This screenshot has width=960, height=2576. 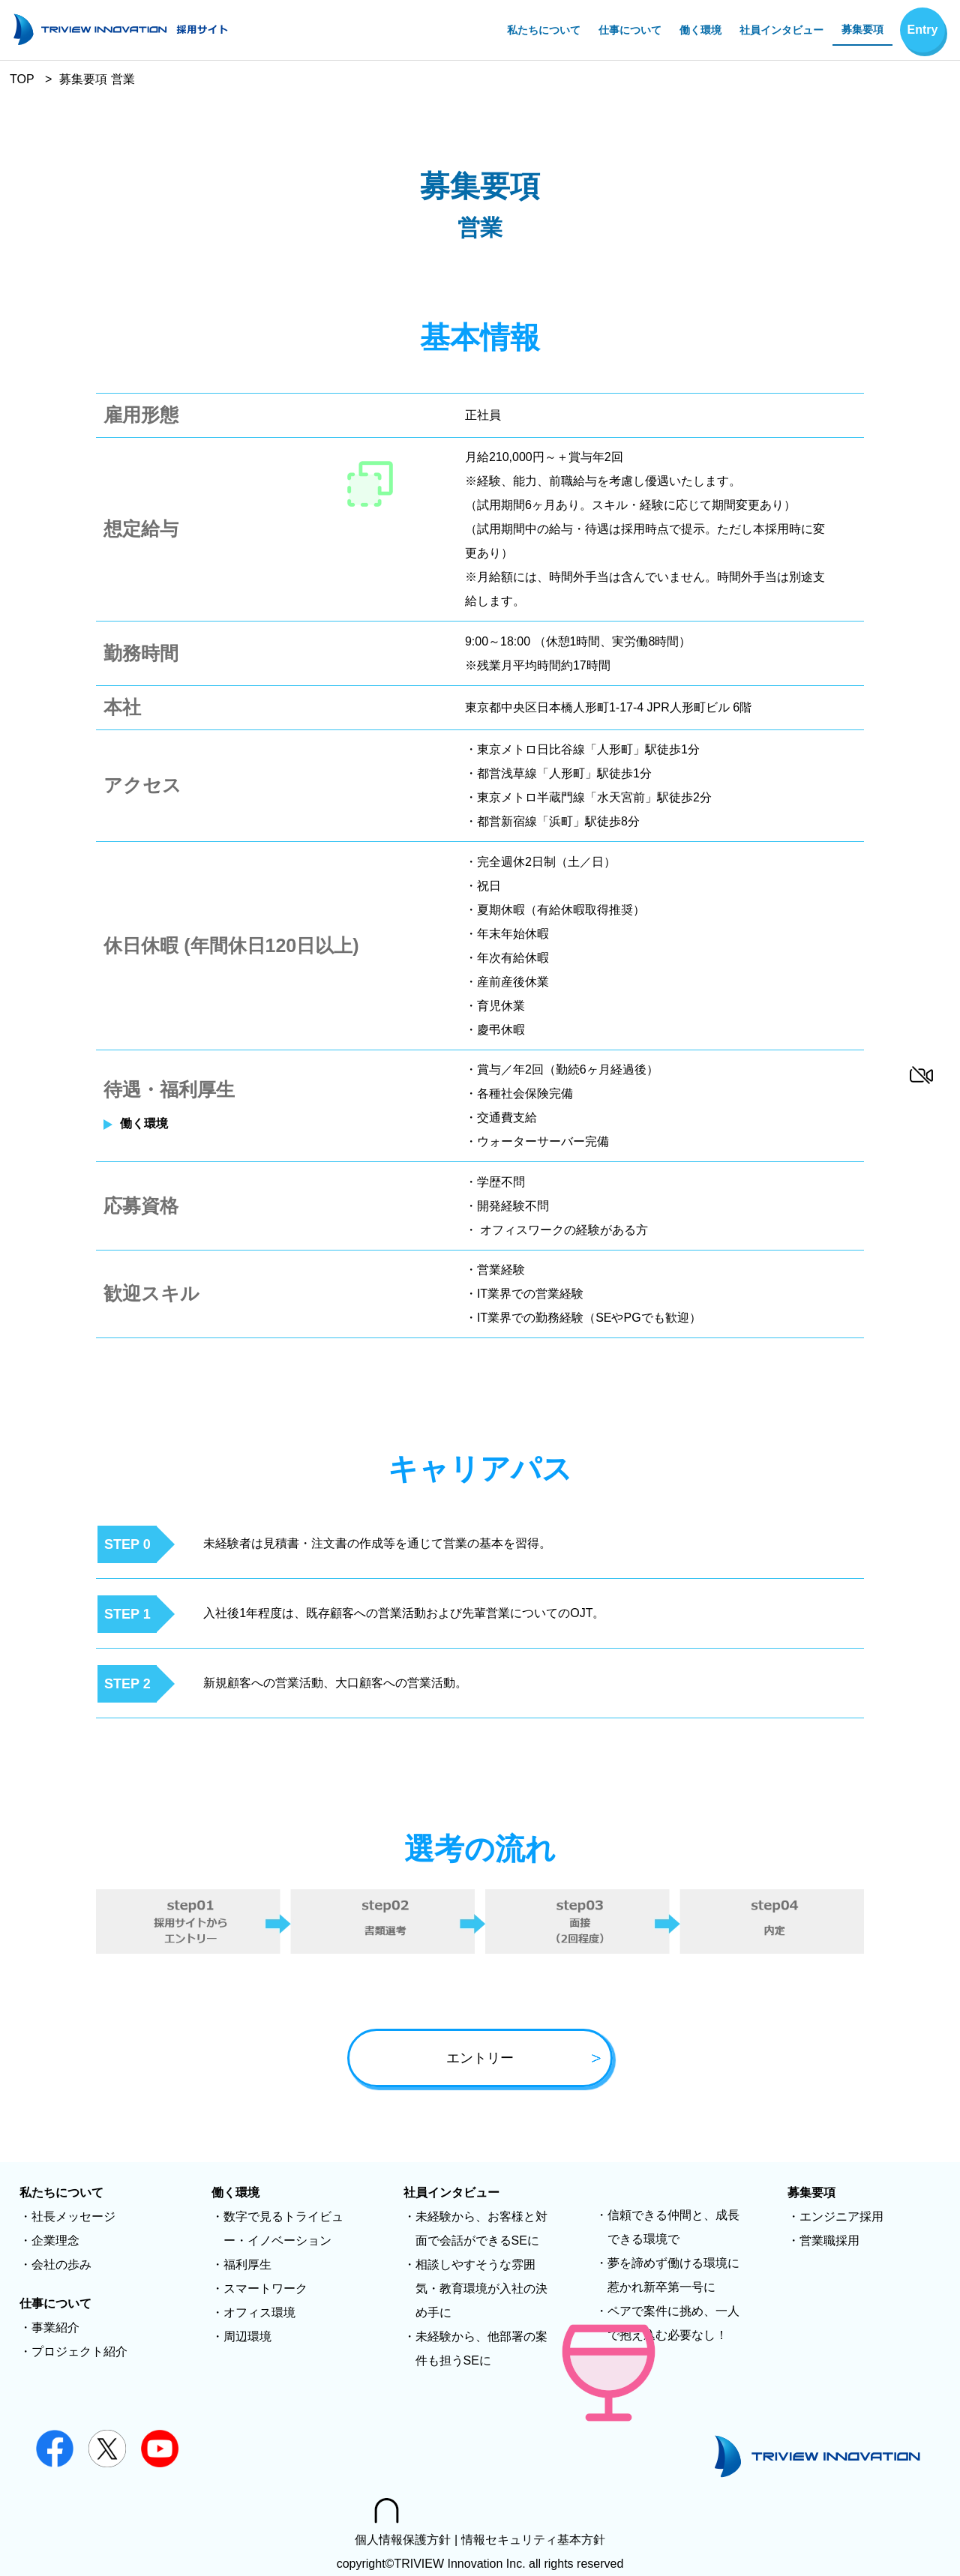 What do you see at coordinates (921, 1075) in the screenshot?
I see `turn off camera or disable video` at bounding box center [921, 1075].